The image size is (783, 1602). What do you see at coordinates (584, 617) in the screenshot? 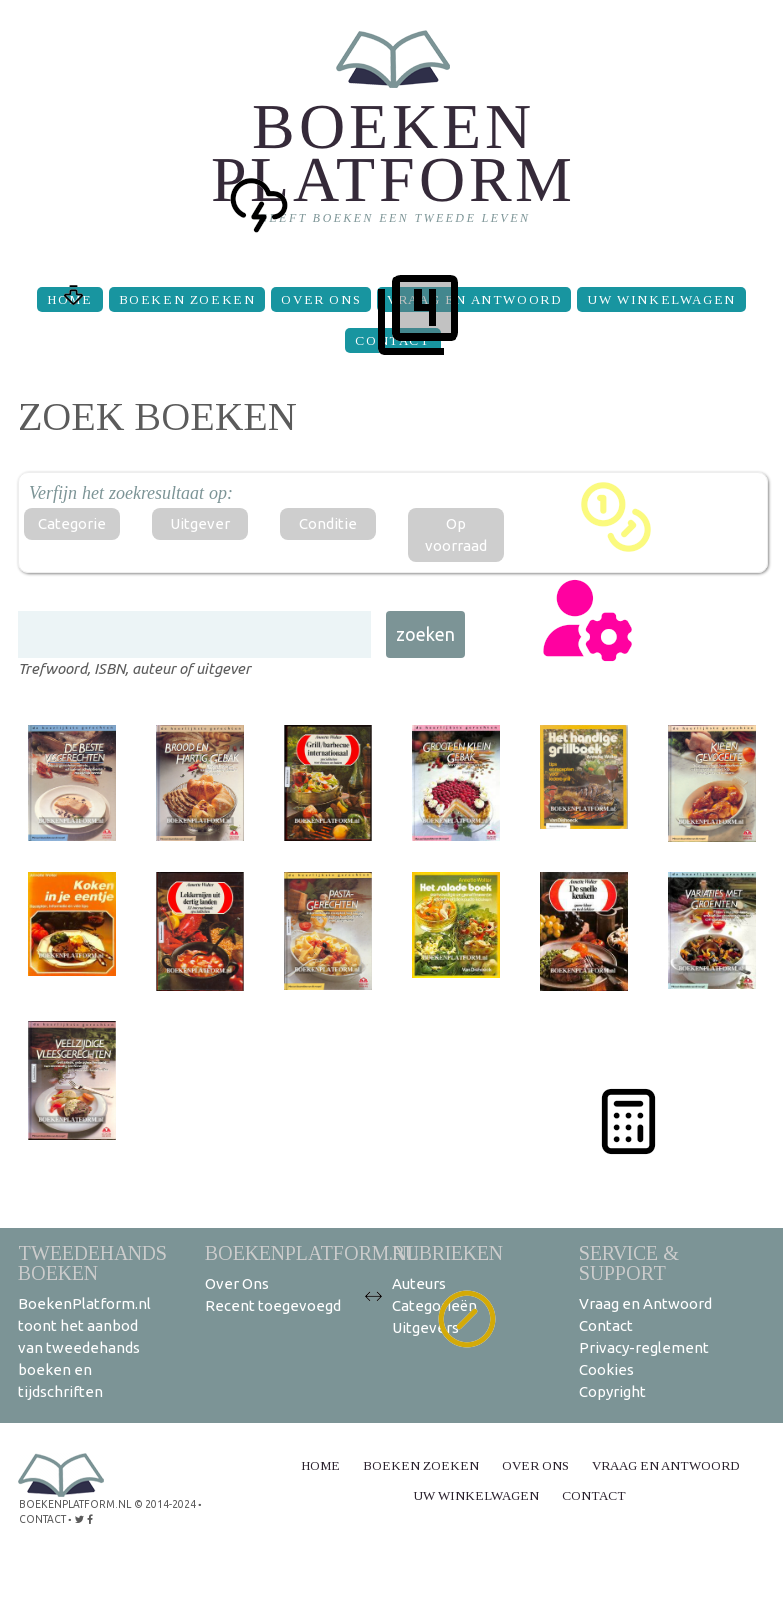
I see `access user settings or preferences` at bounding box center [584, 617].